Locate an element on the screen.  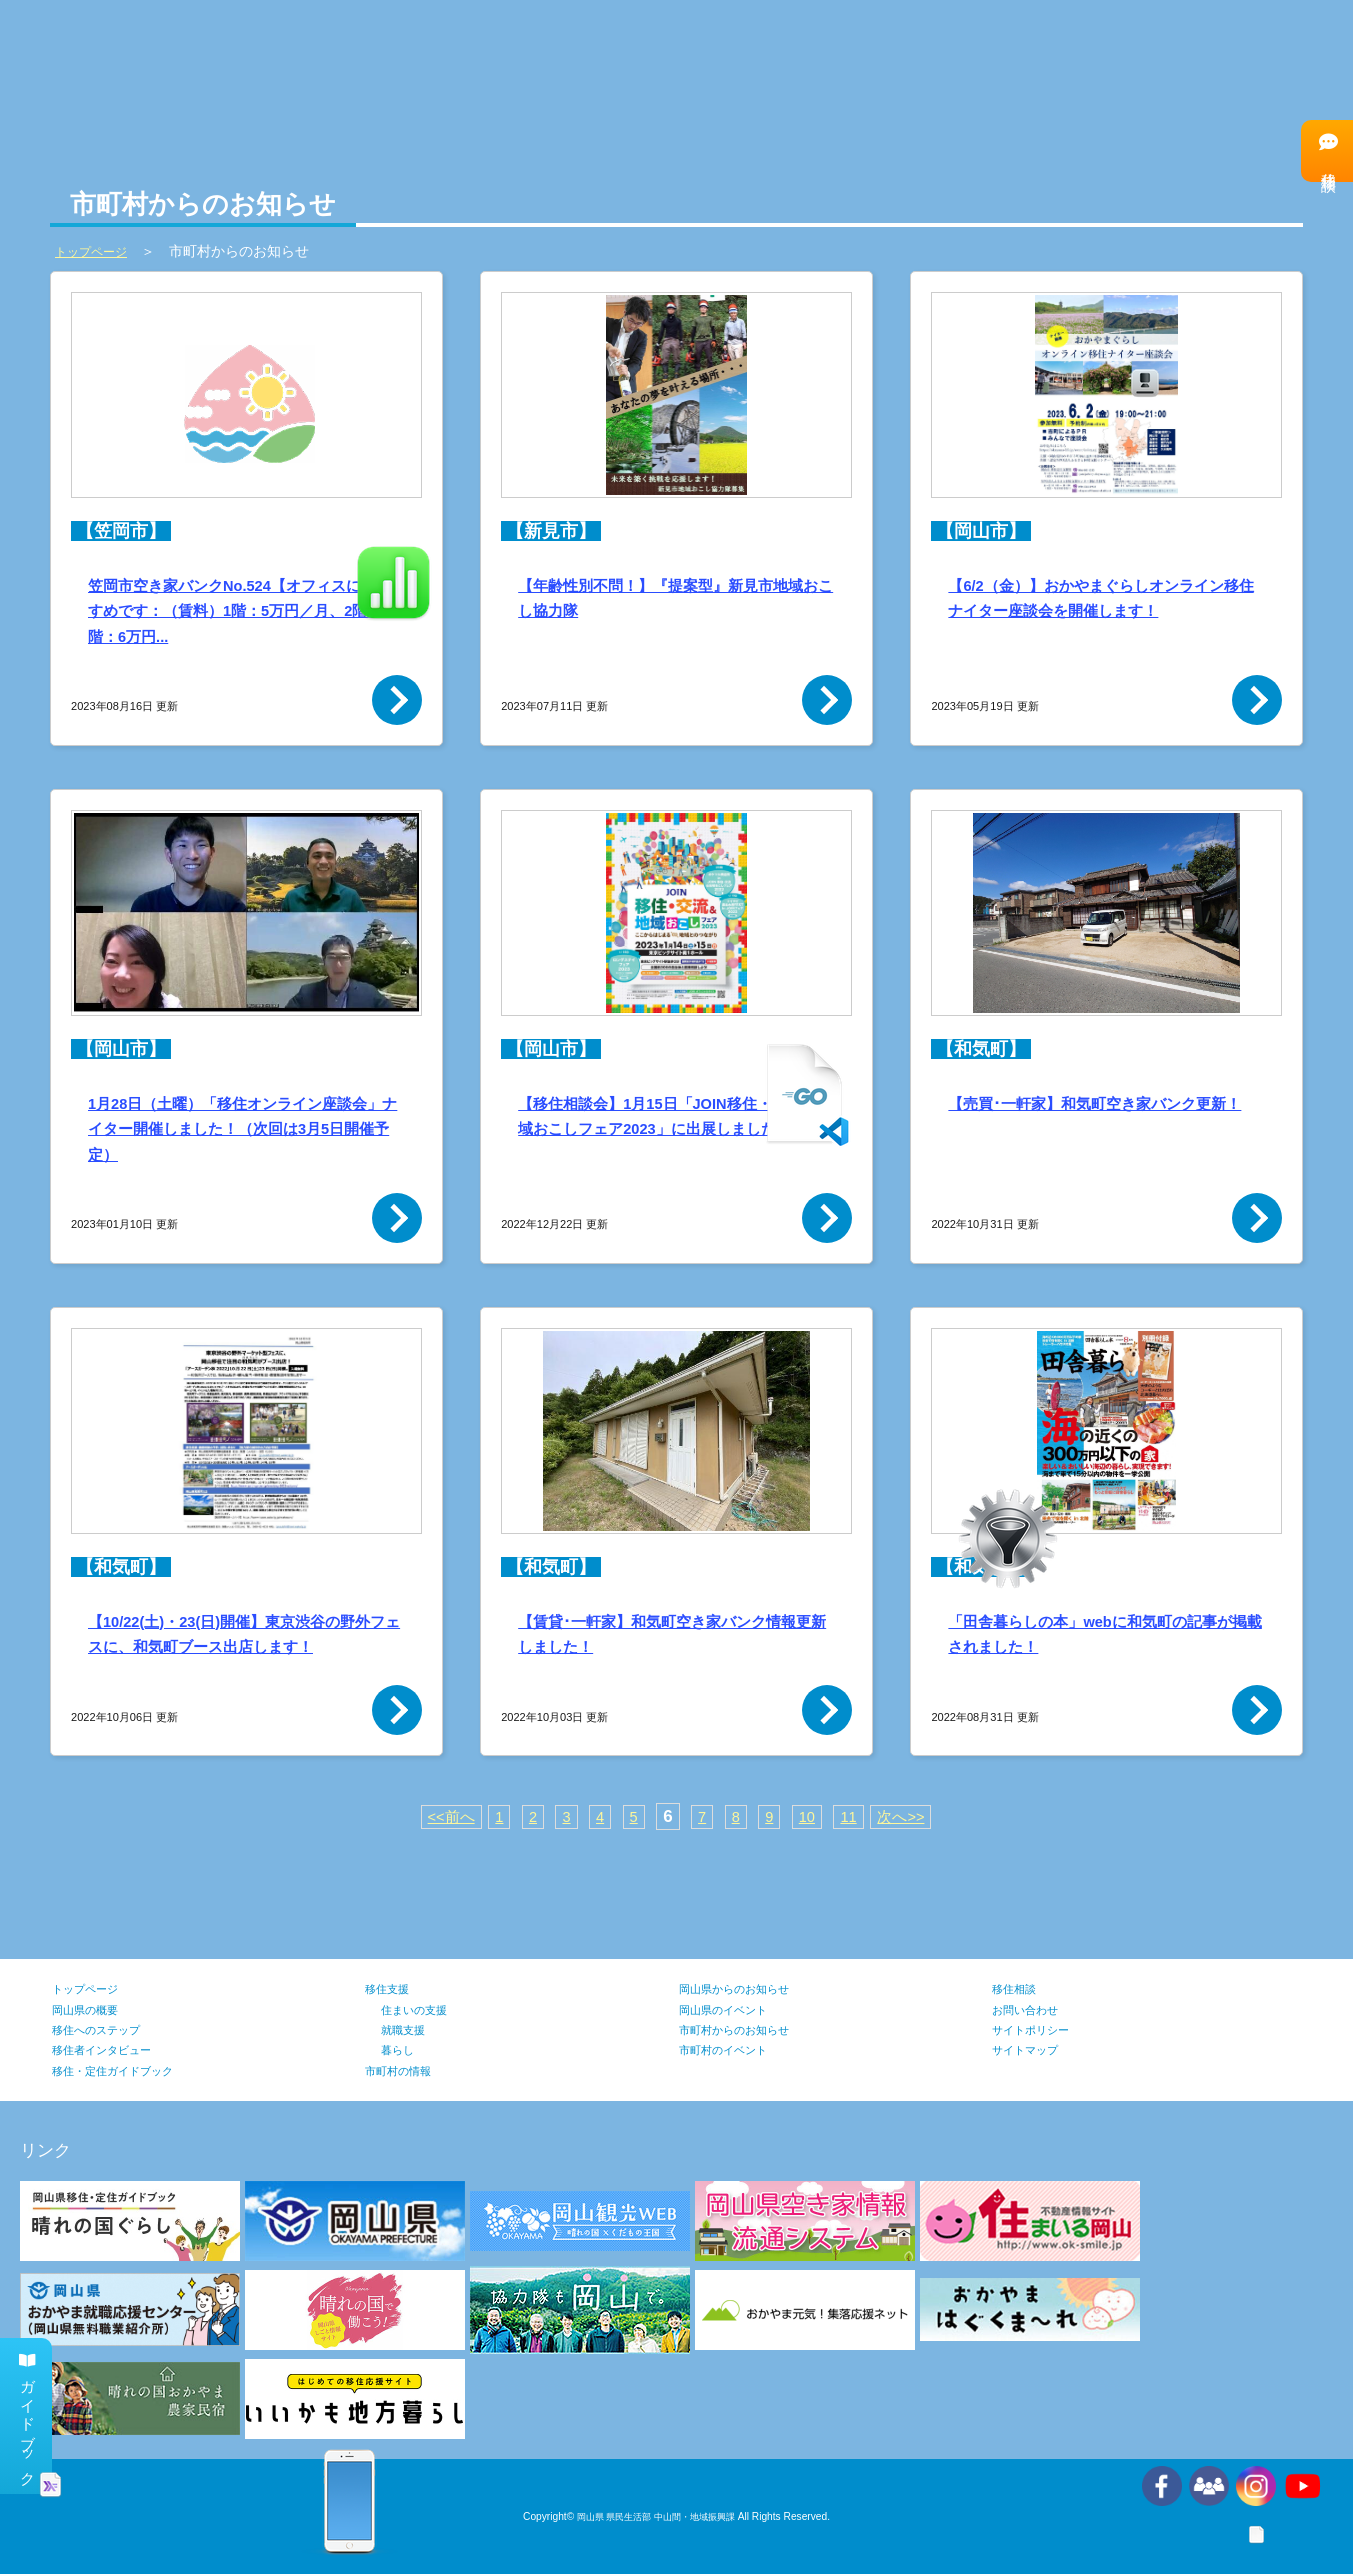
iPhone 7 Plus device connected is located at coordinates (349, 2502).